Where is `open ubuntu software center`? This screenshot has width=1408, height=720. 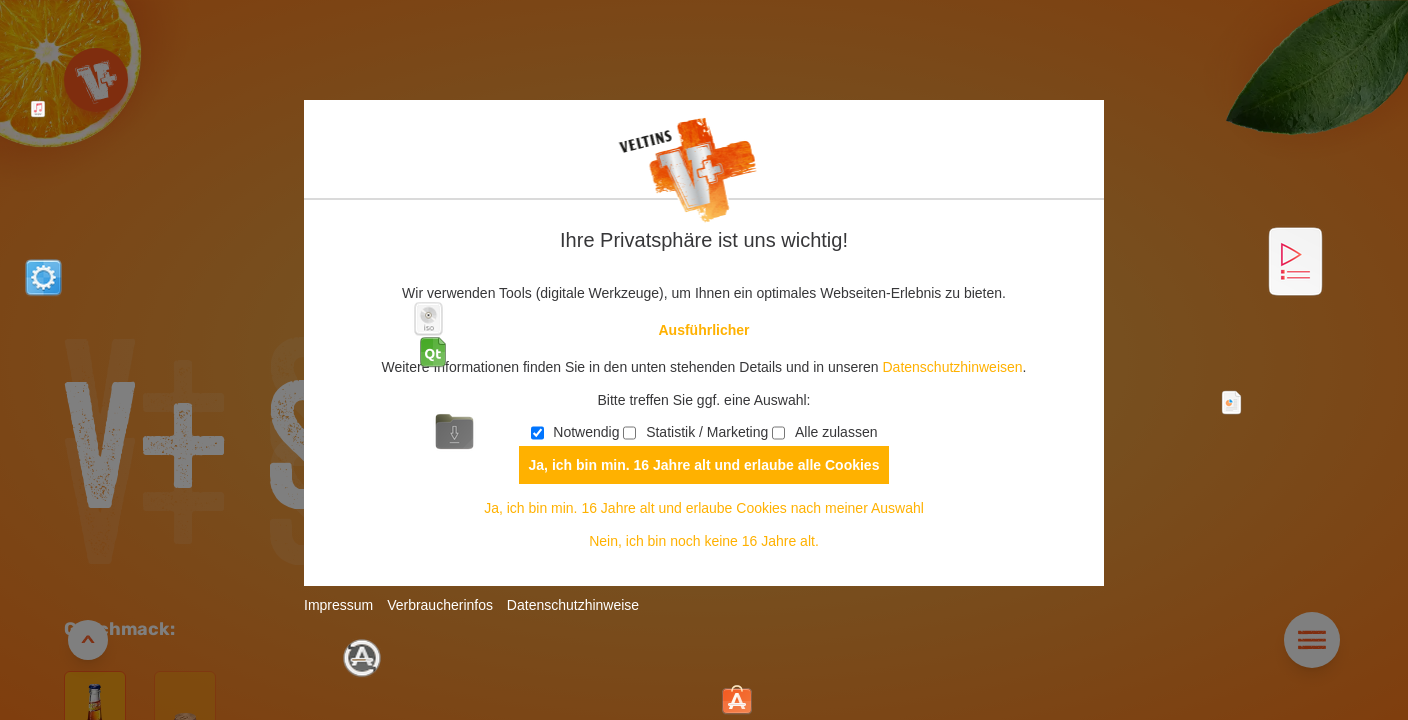 open ubuntu software center is located at coordinates (737, 701).